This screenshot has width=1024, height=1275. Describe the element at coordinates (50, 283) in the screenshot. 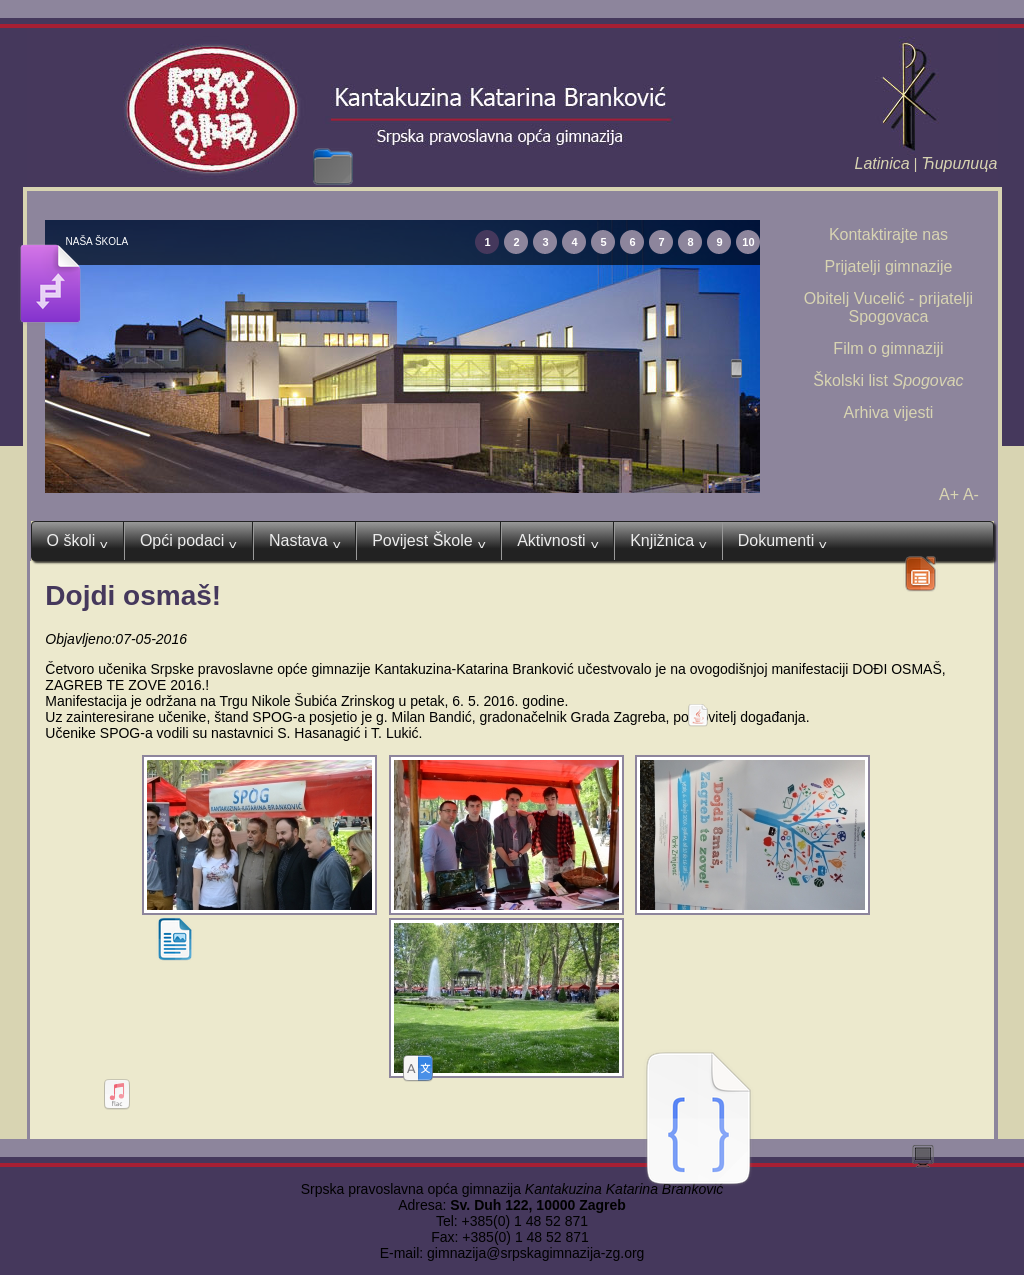

I see `microsoft infopath form file` at that location.